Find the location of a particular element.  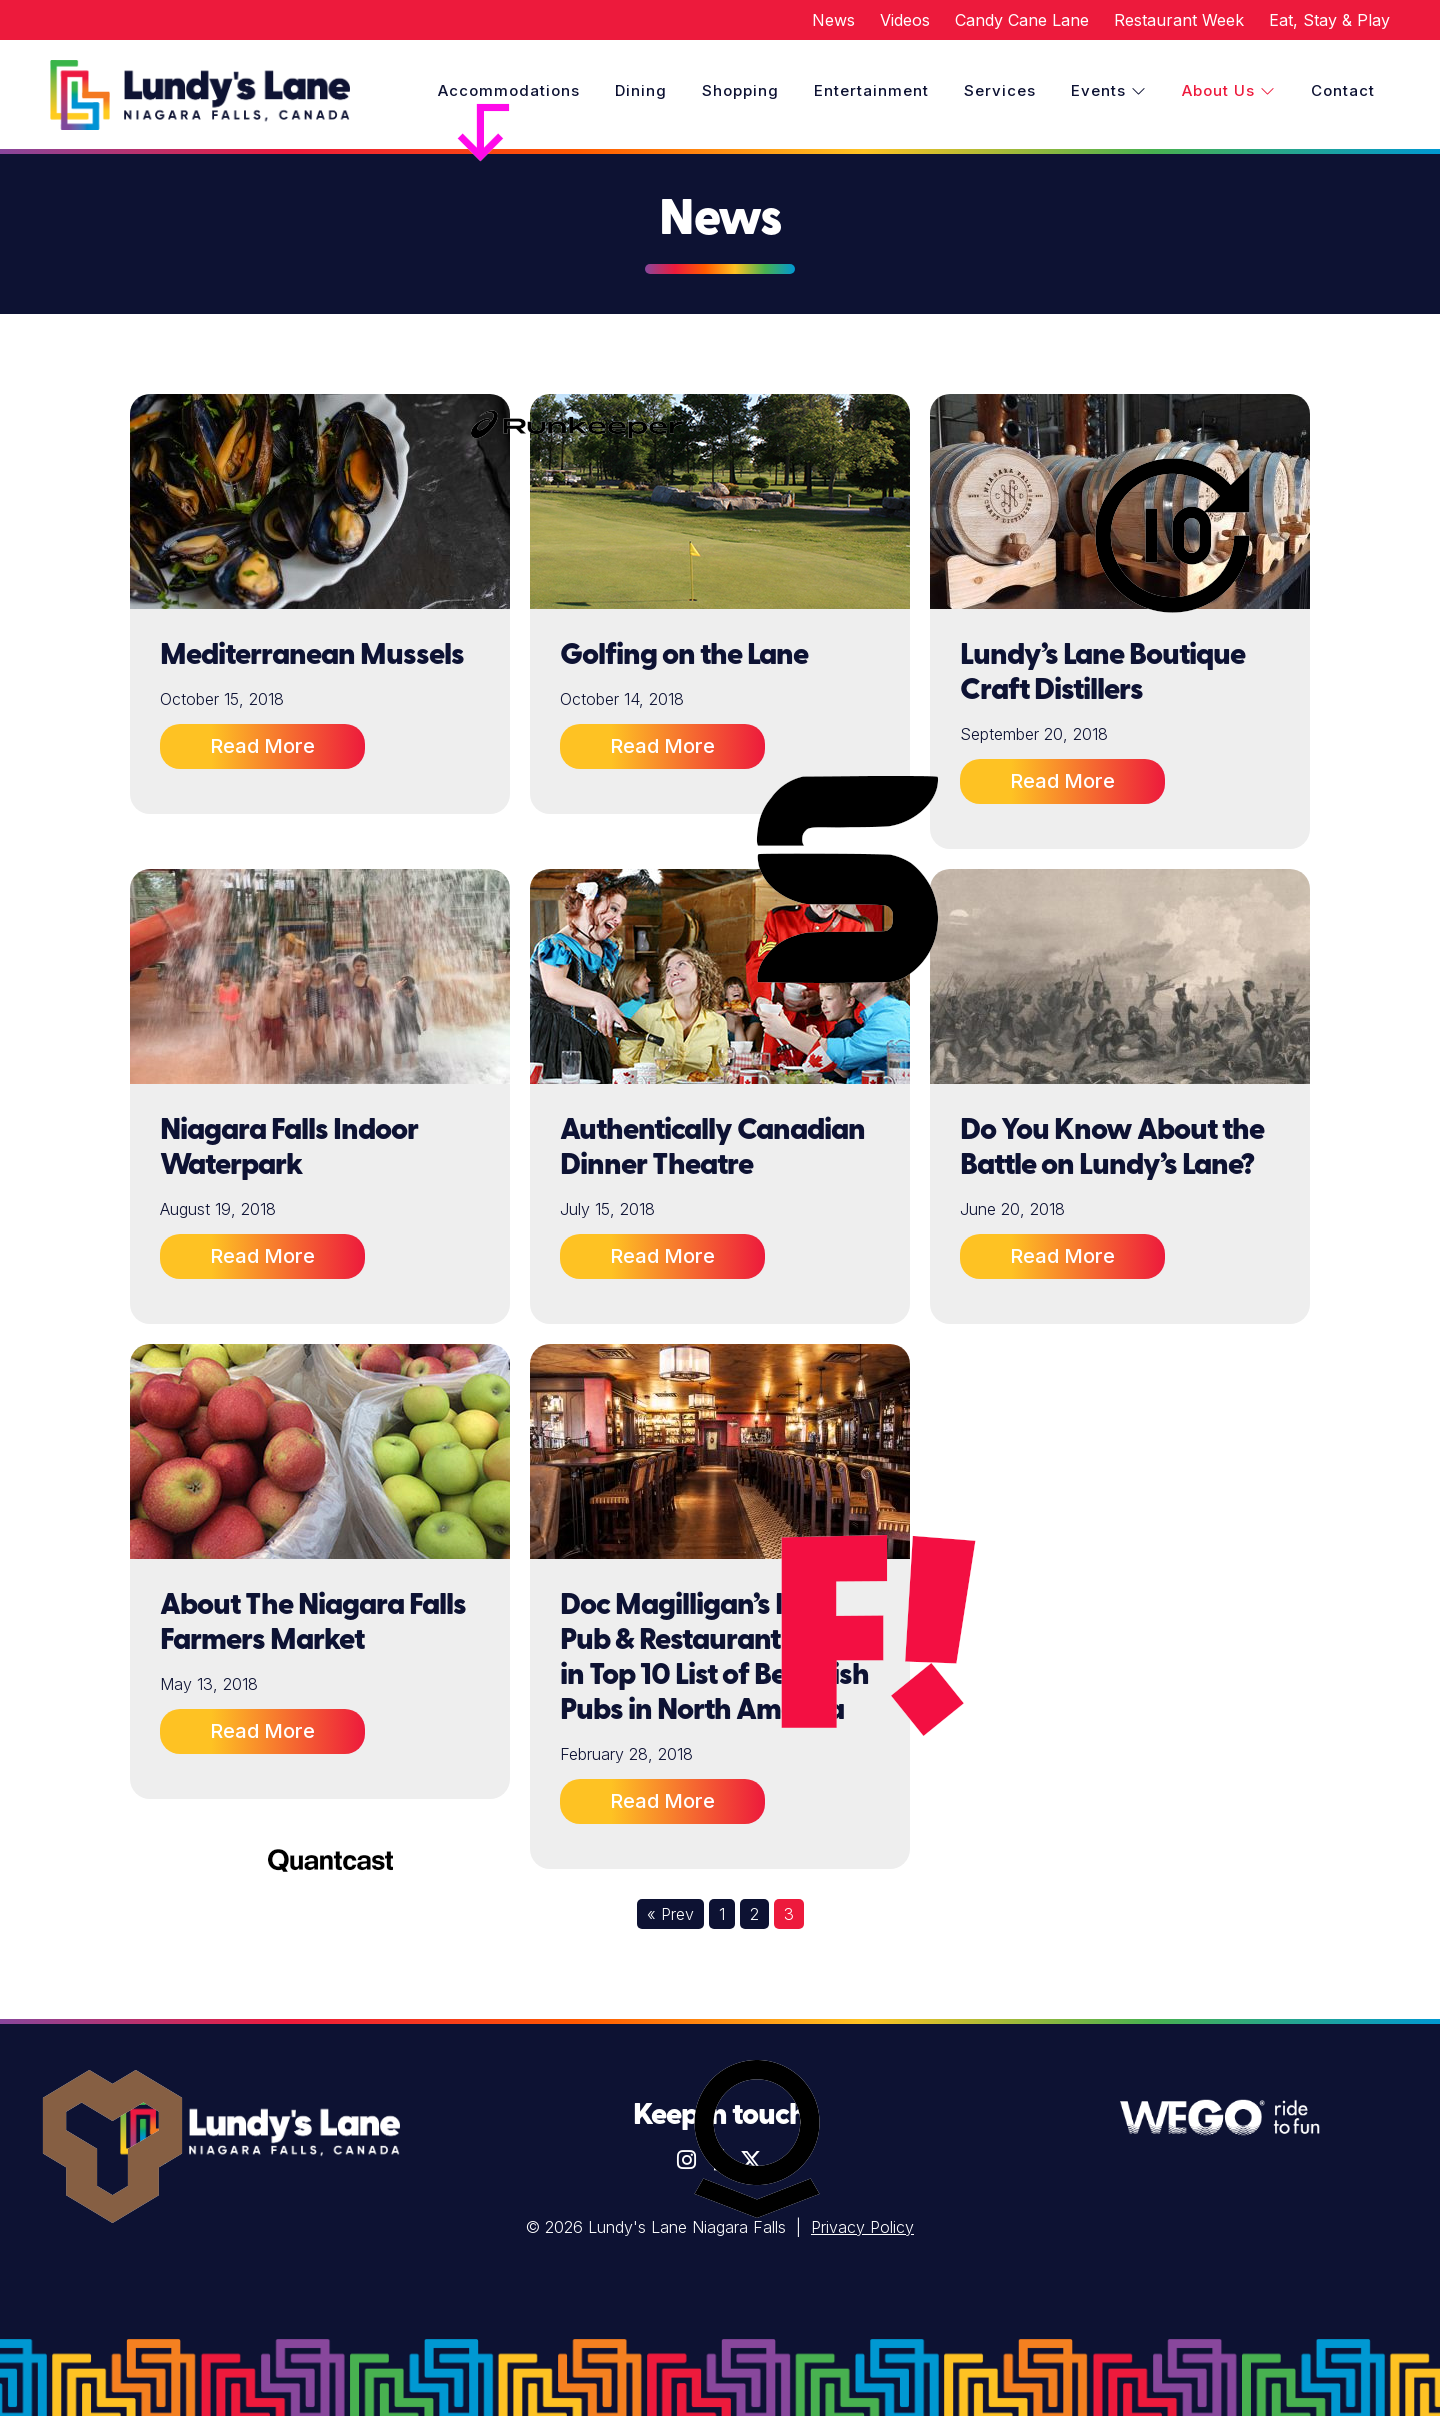

quantcast company logo is located at coordinates (330, 1860).